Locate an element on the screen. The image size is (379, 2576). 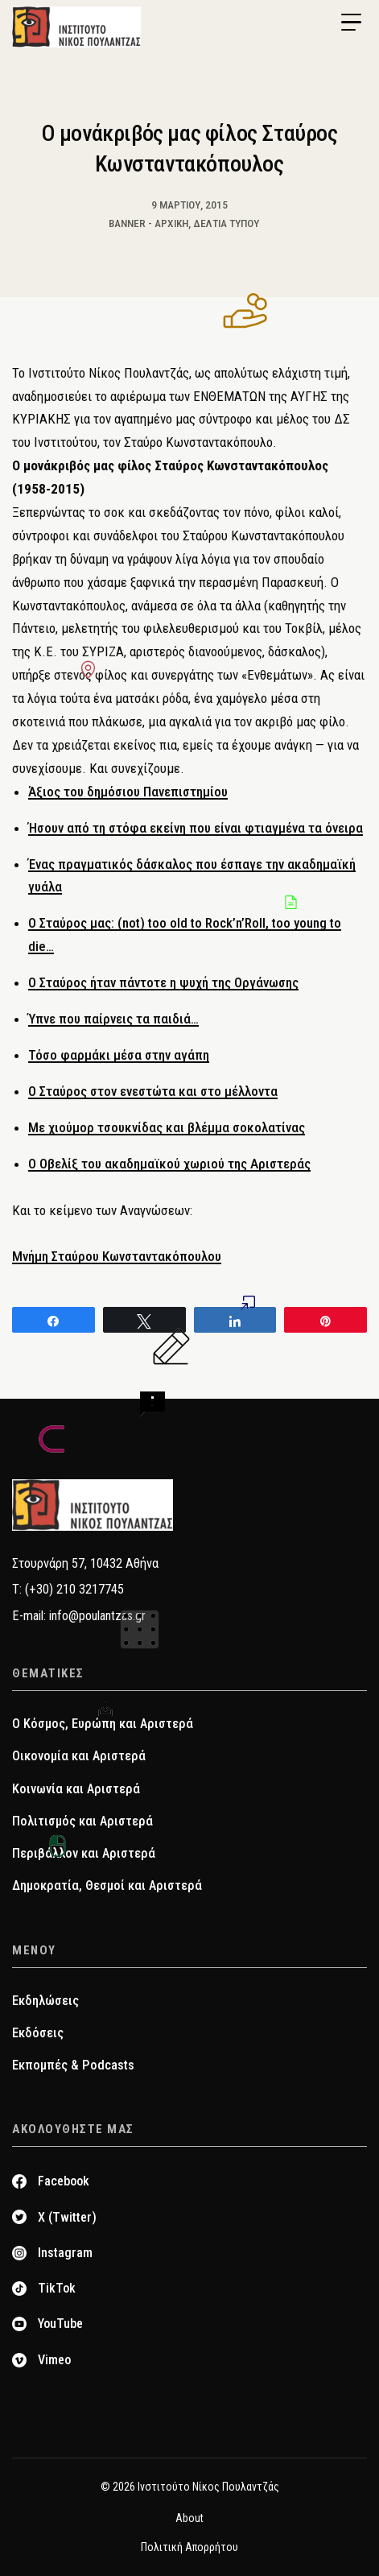
view or set a location on the map is located at coordinates (88, 669).